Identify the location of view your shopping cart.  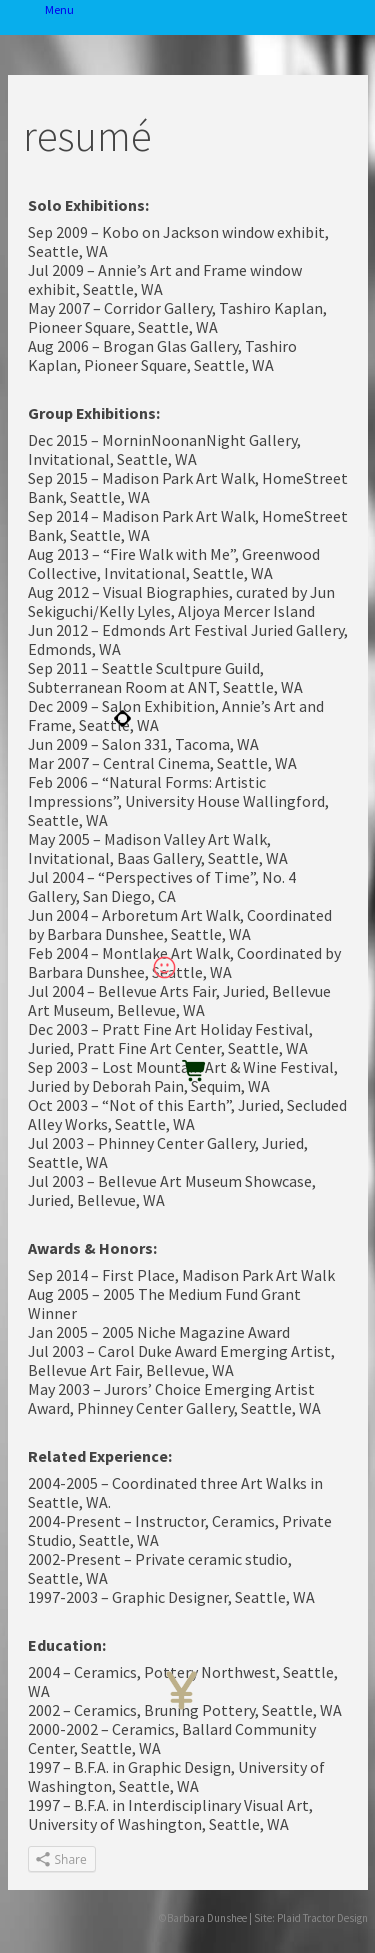
(195, 1071).